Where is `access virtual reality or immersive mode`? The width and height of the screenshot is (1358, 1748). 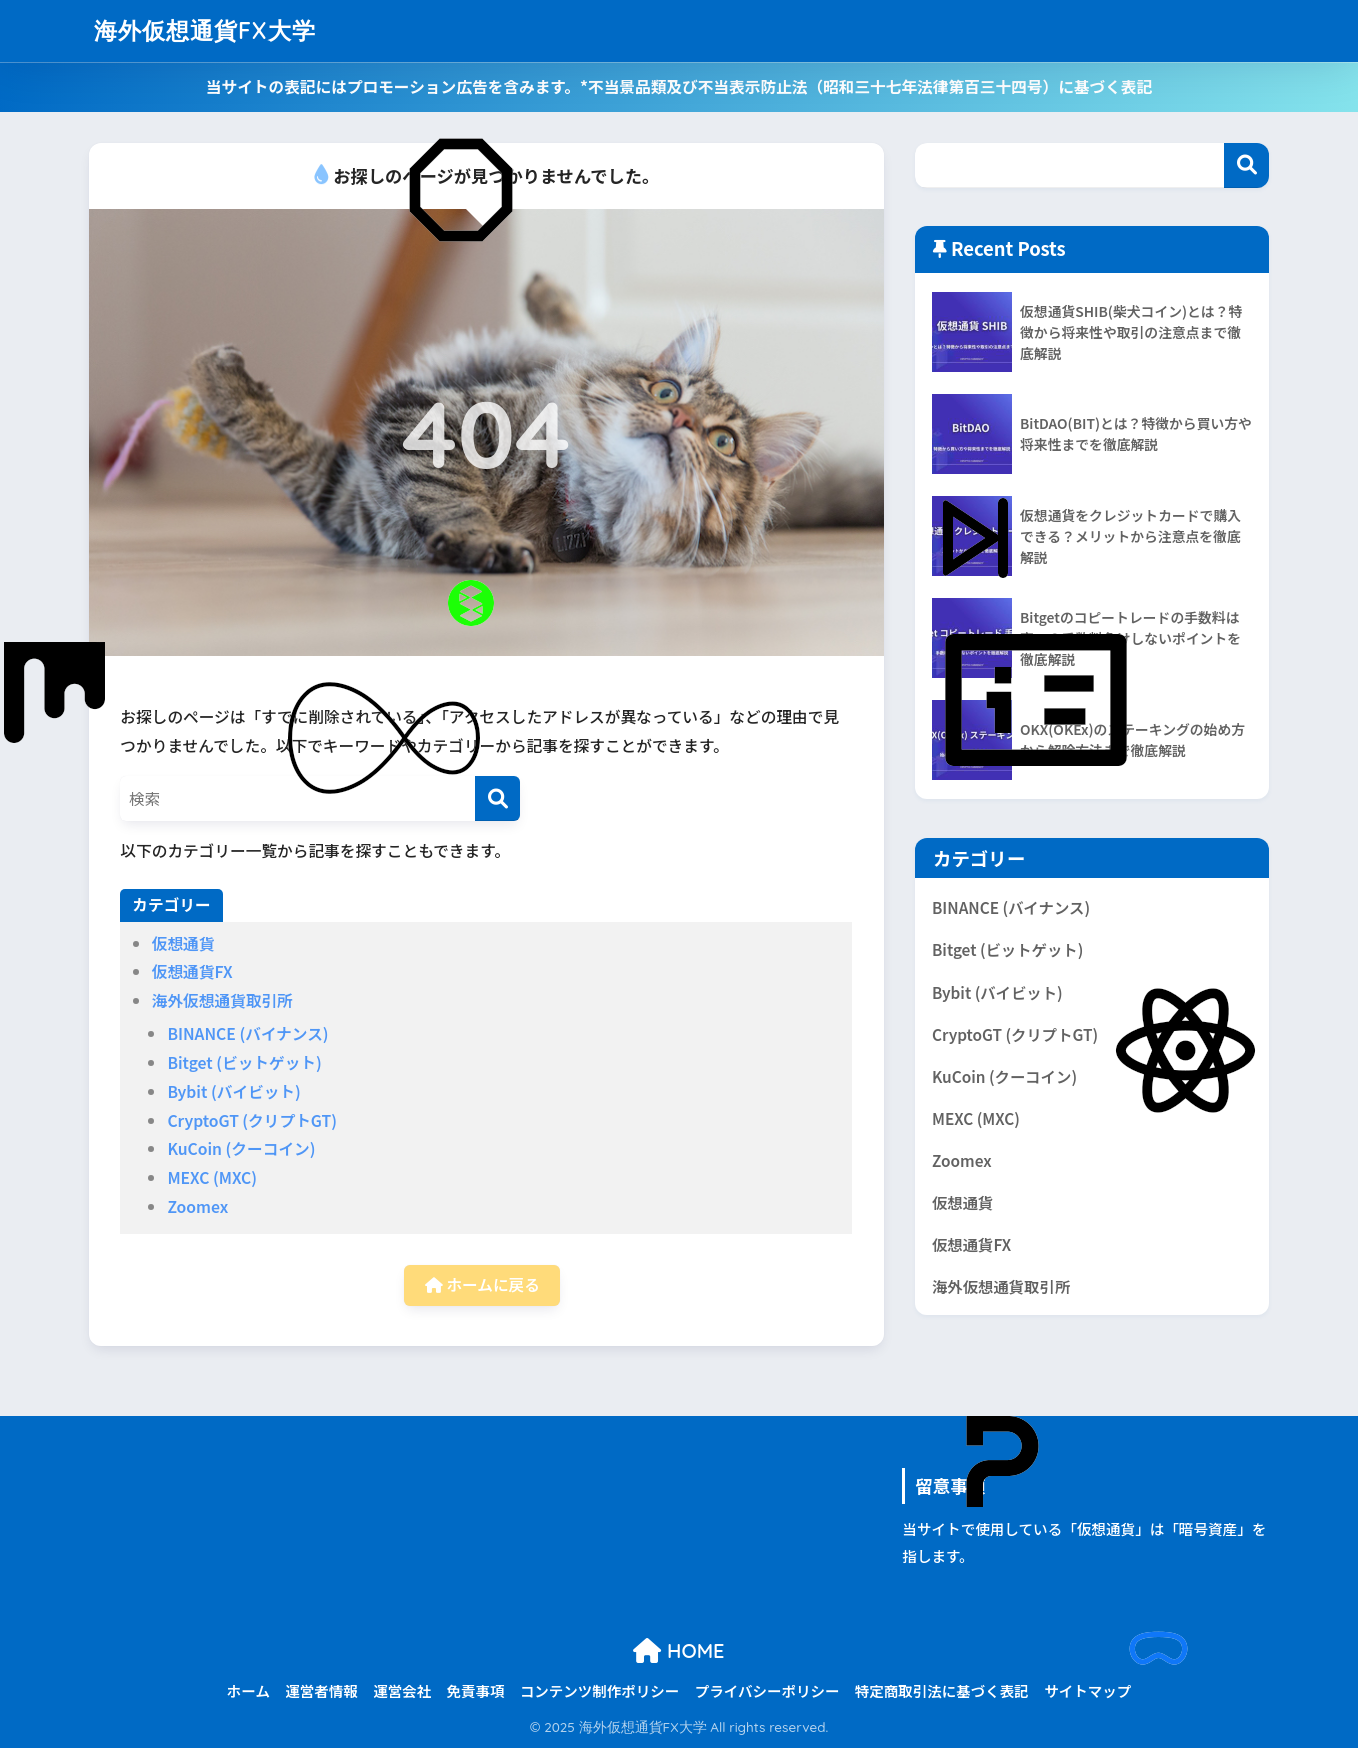
access virtual reality or immersive mode is located at coordinates (1158, 1647).